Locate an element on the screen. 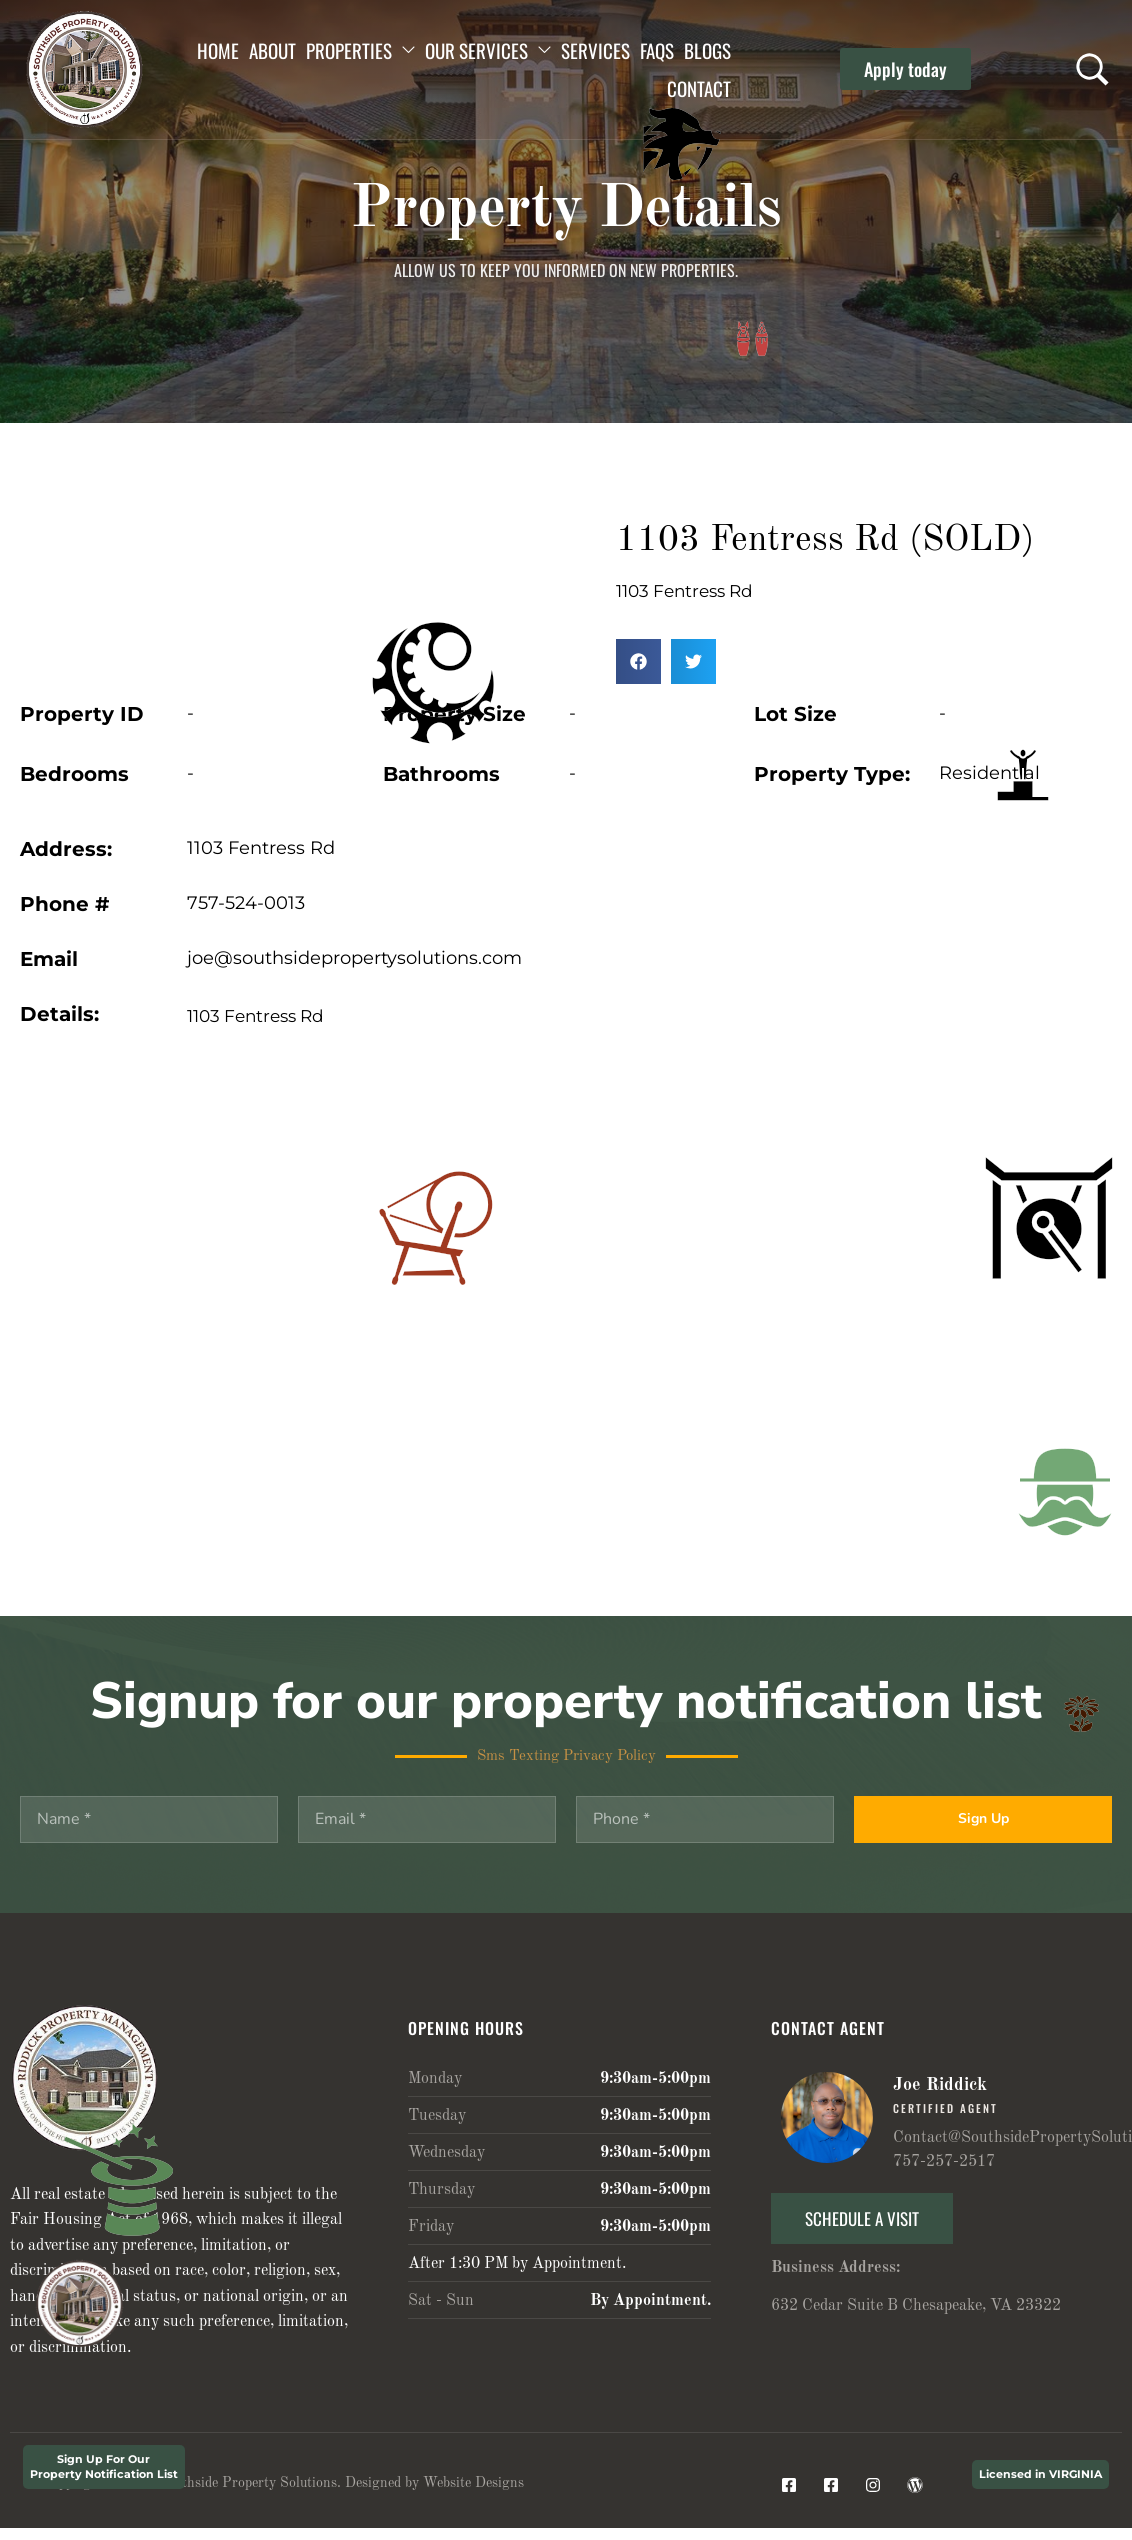 Image resolution: width=1132 pixels, height=2540 pixels. select saber-toothed cat character or avatar is located at coordinates (682, 144).